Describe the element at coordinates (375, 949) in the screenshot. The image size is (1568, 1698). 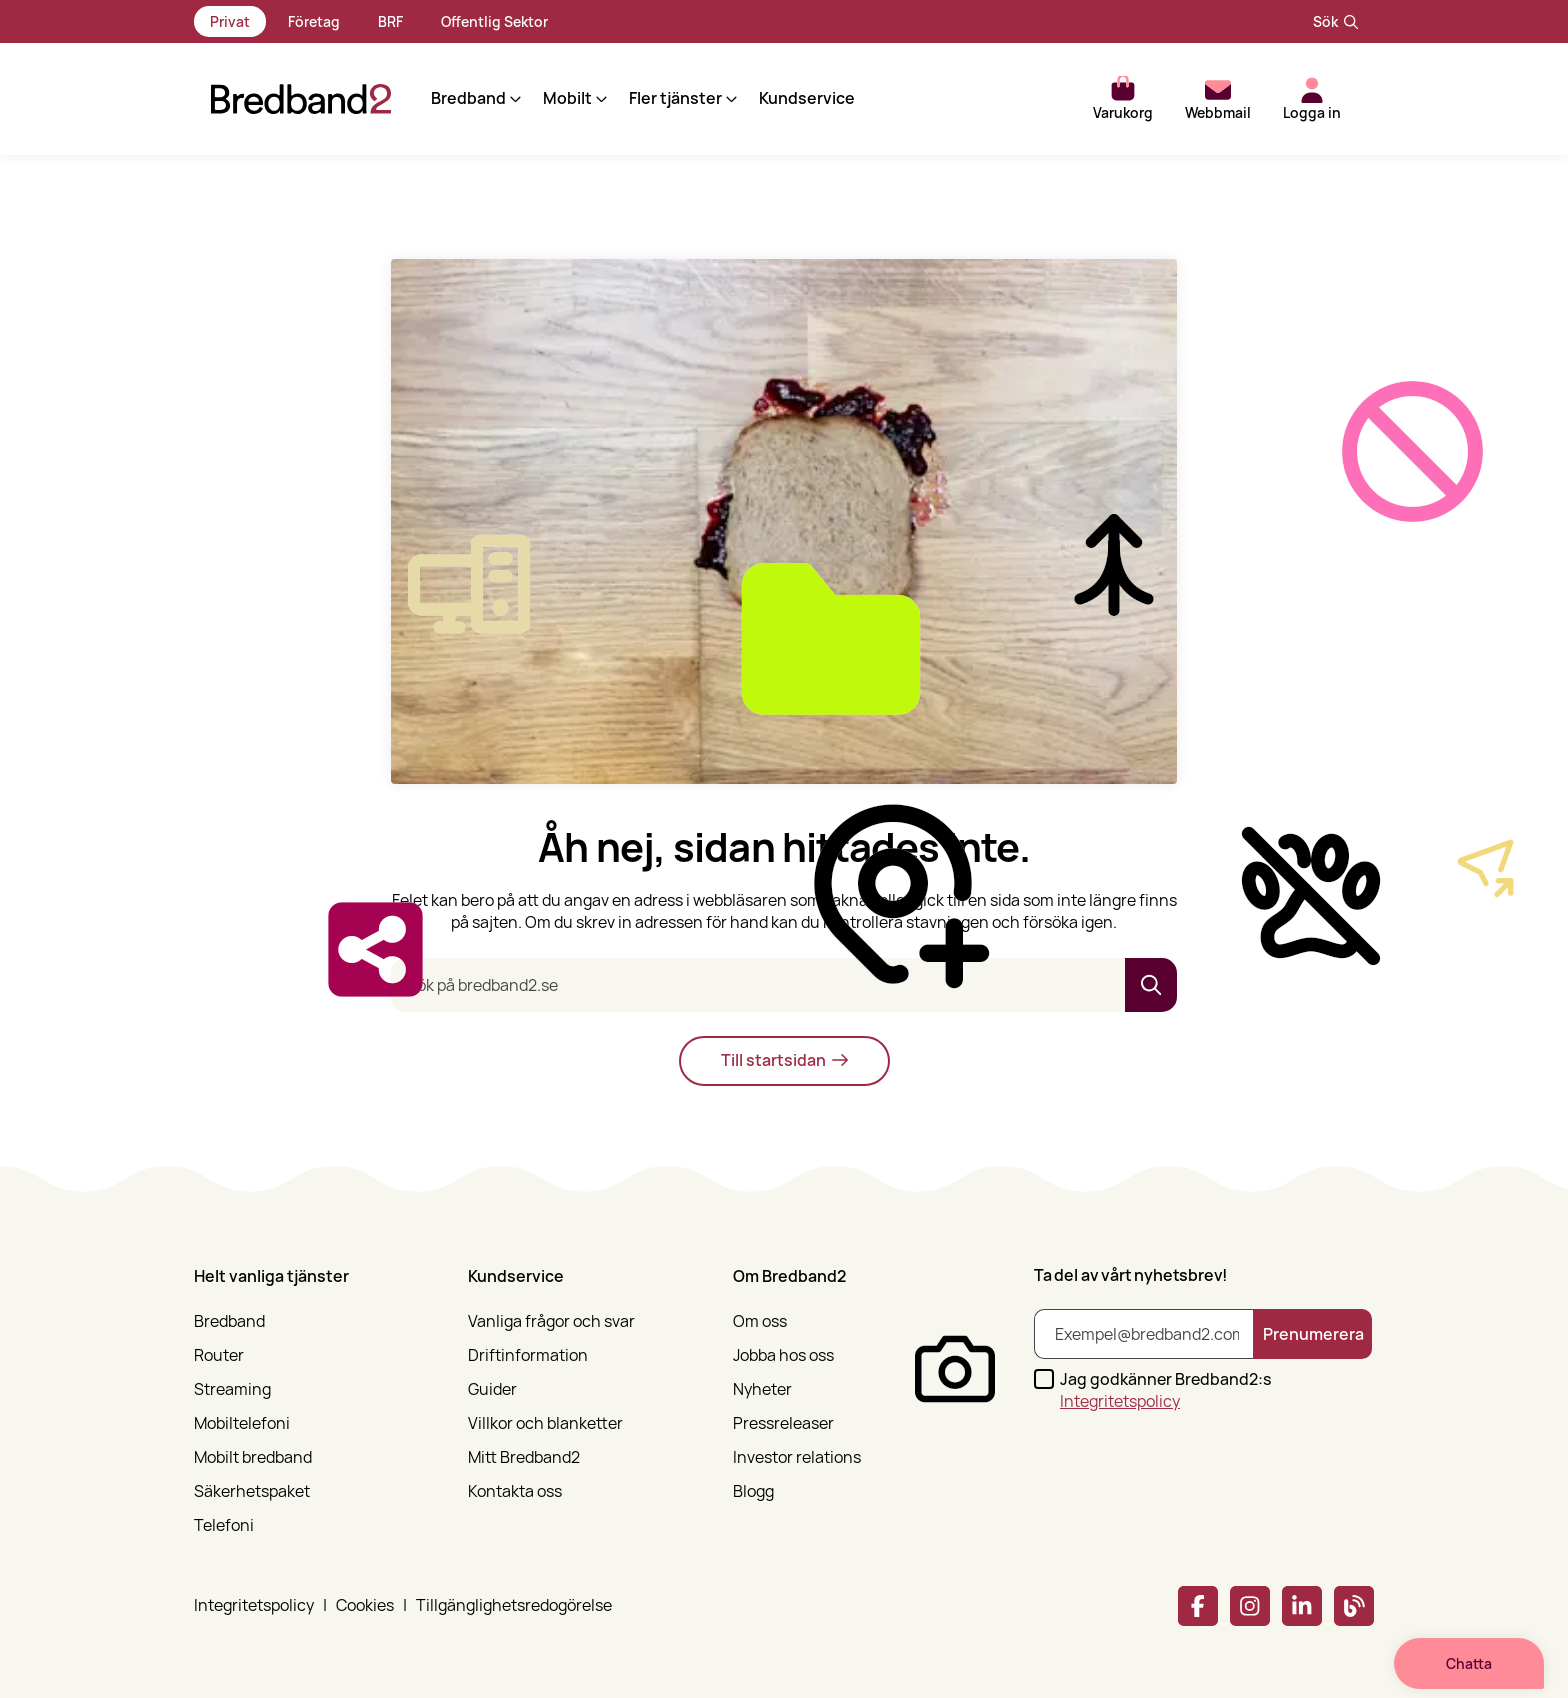
I see `share content to social media or other apps` at that location.